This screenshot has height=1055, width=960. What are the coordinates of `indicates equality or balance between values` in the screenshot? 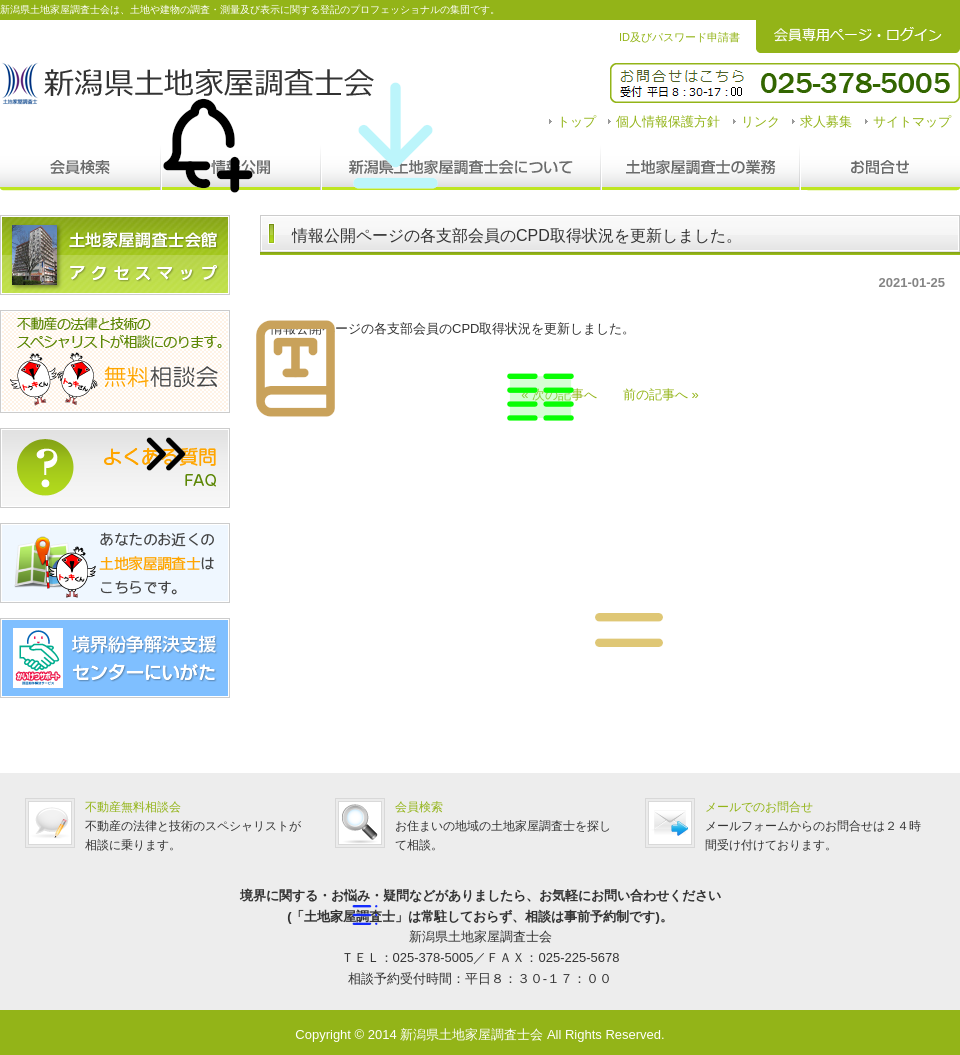 It's located at (629, 630).